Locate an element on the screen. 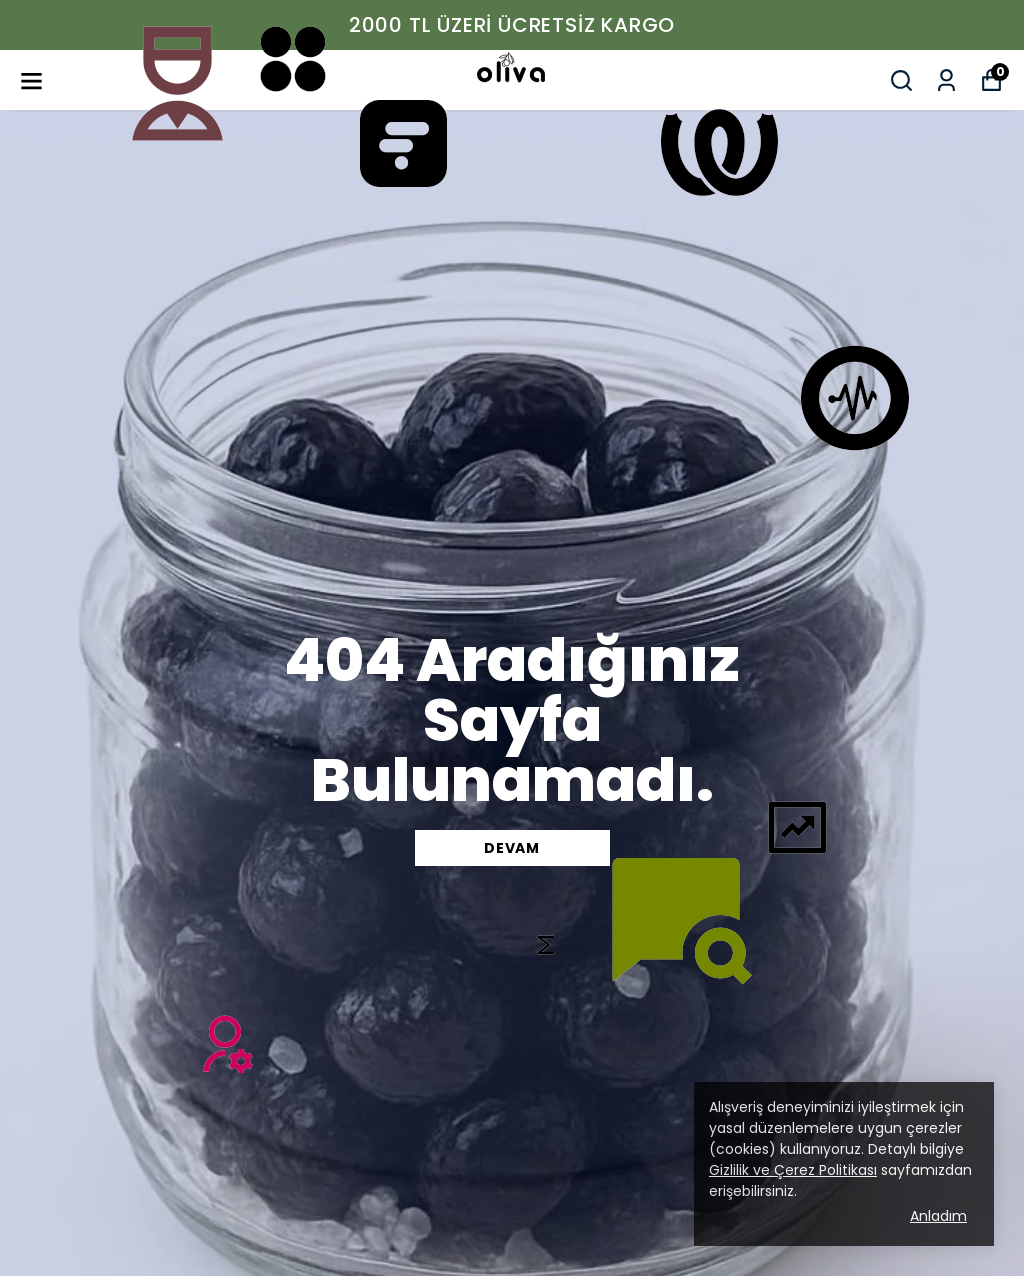 The height and width of the screenshot is (1276, 1024). insert a mathematical sum or formula is located at coordinates (546, 945).